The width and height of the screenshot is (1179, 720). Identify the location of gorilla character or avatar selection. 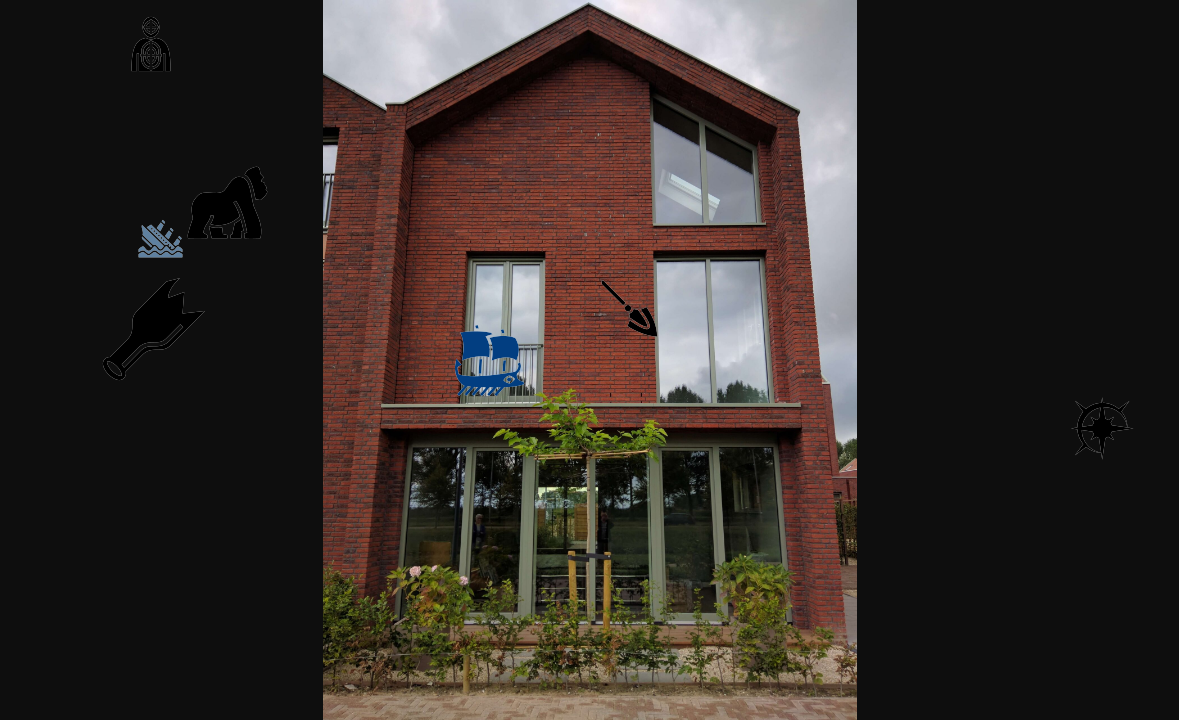
(227, 202).